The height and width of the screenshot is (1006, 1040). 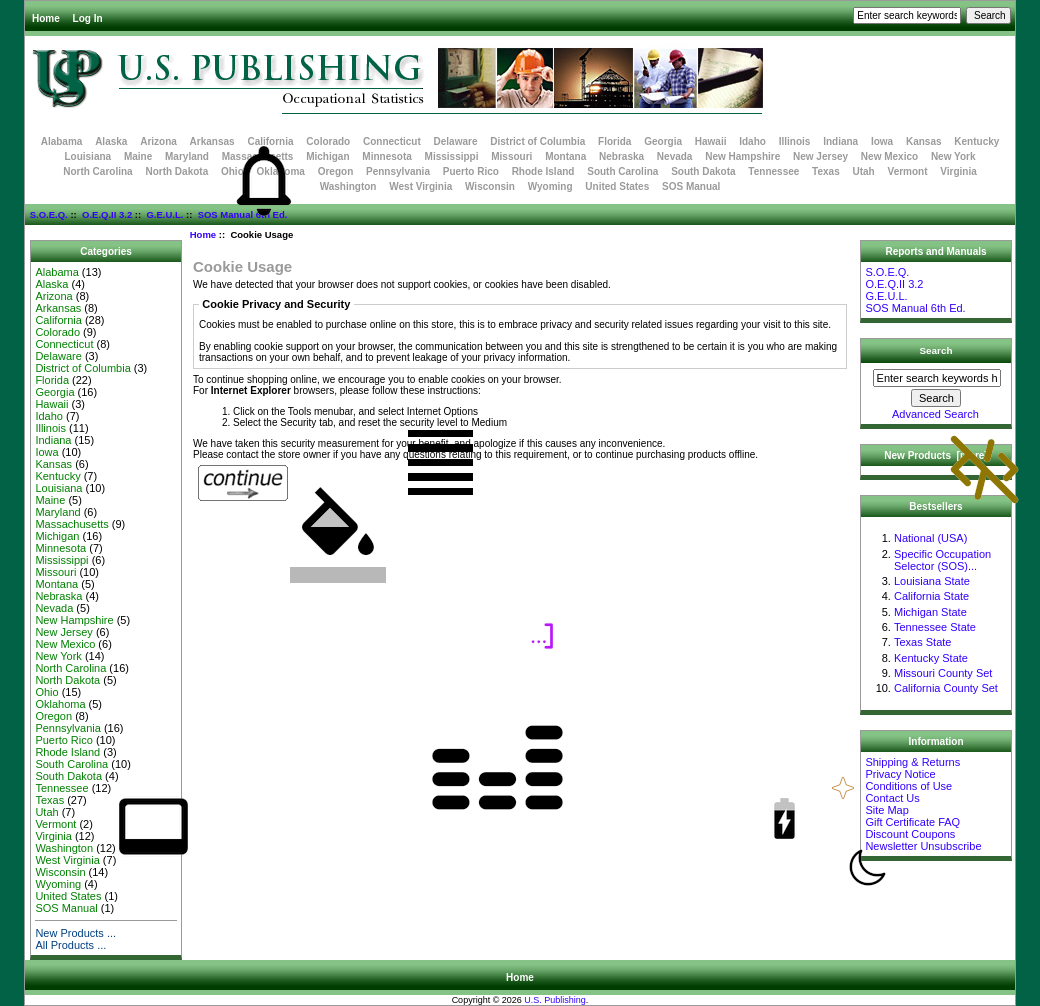 What do you see at coordinates (543, 636) in the screenshot?
I see `indicates end of a code block or container` at bounding box center [543, 636].